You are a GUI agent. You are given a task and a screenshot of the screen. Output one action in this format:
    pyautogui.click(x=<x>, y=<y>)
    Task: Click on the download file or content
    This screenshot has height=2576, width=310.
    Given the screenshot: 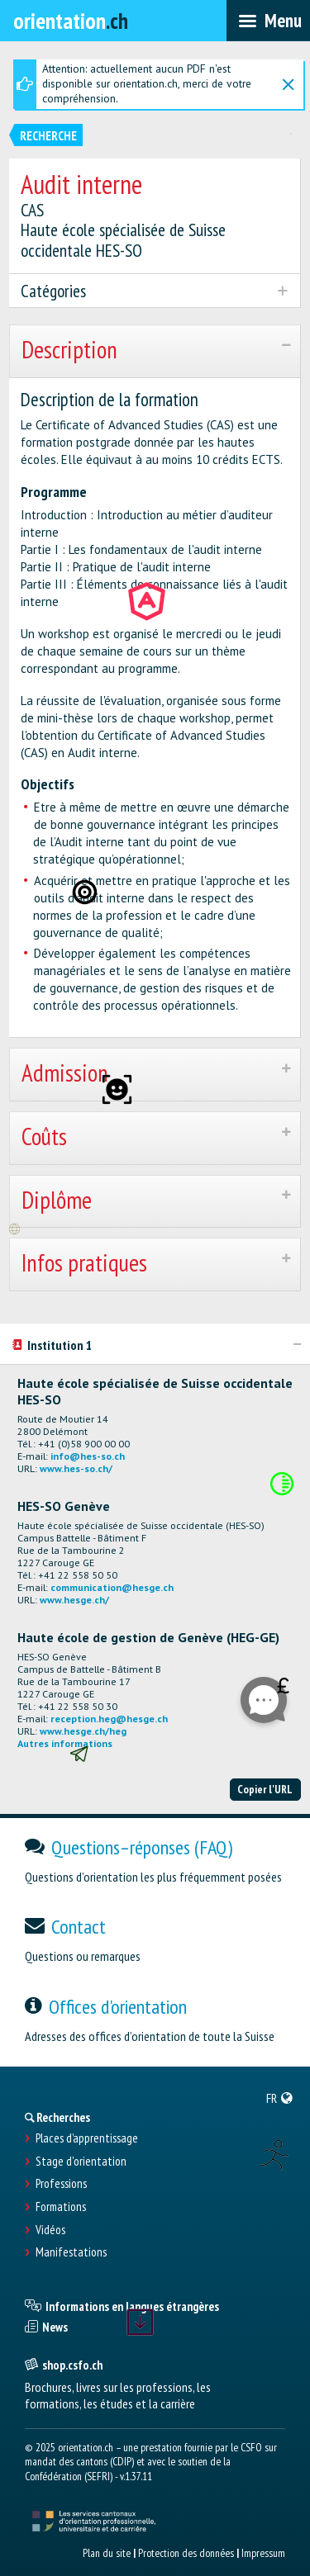 What is the action you would take?
    pyautogui.click(x=140, y=2322)
    